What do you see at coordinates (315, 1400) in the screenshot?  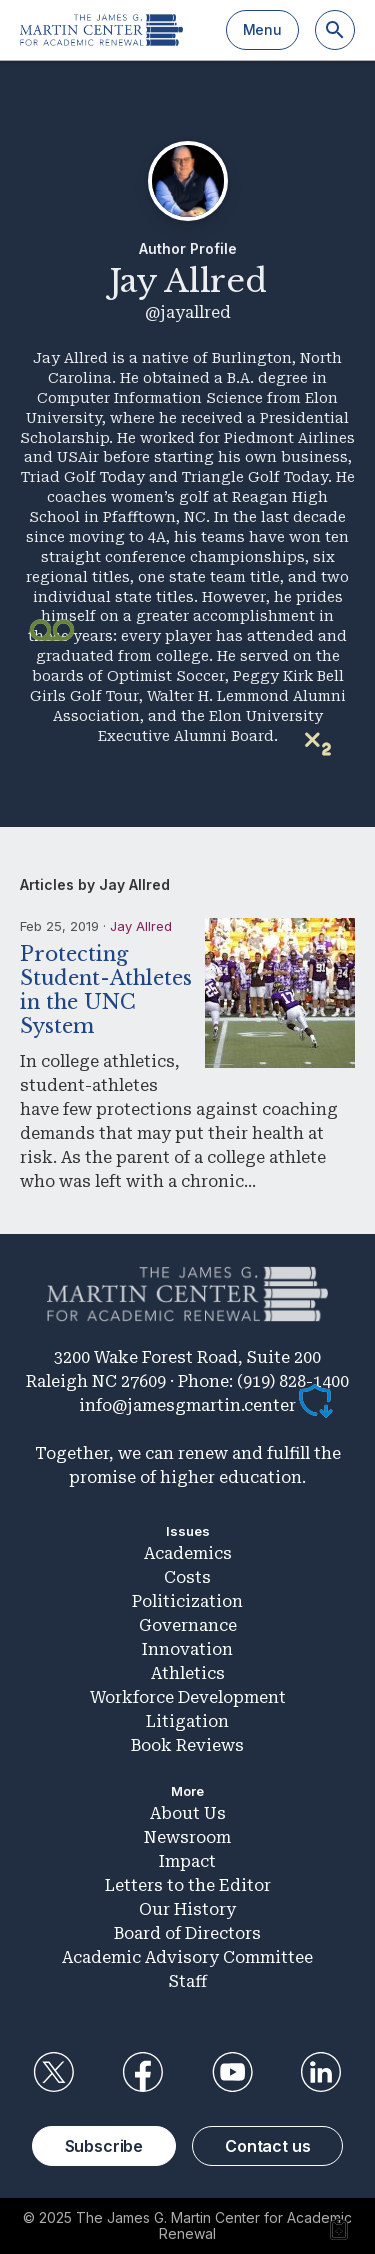 I see `security level decreased` at bounding box center [315, 1400].